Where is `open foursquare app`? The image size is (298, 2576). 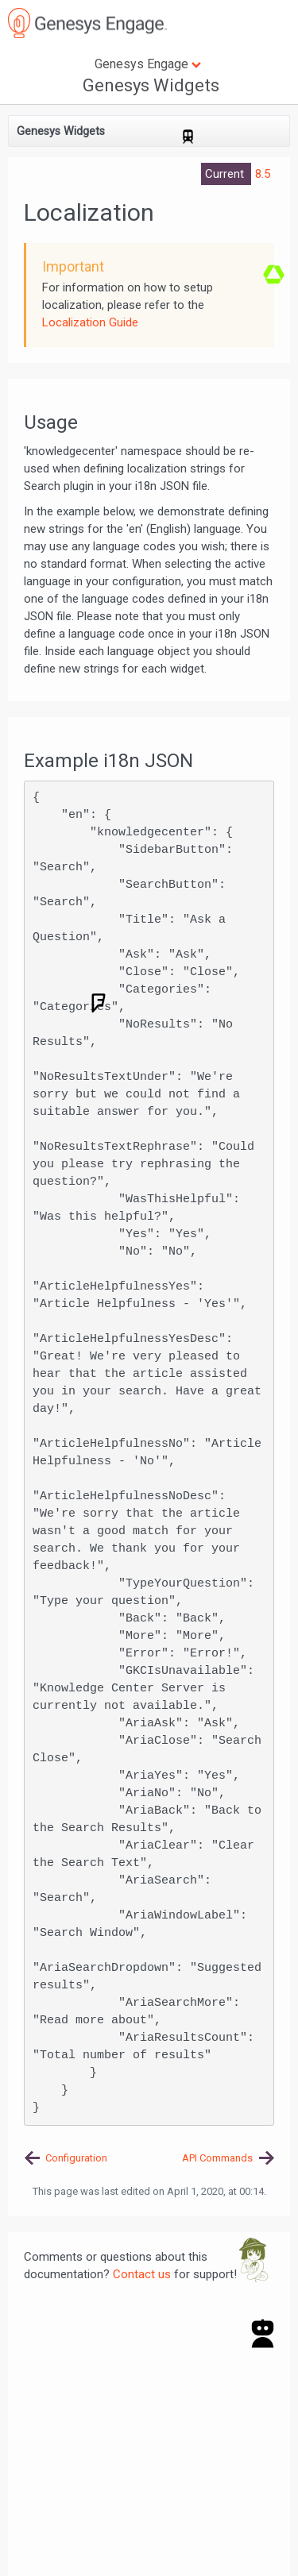 open foursquare app is located at coordinates (99, 1003).